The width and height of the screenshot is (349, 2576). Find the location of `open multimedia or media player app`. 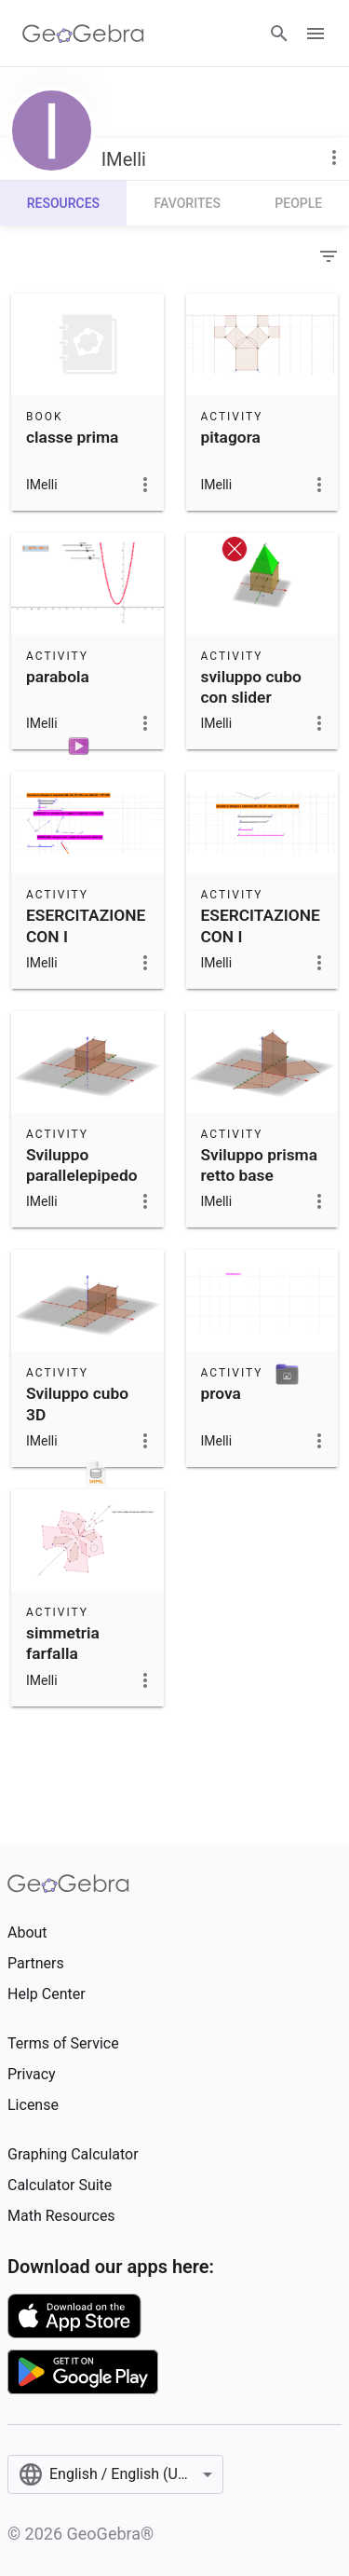

open multimedia or media player app is located at coordinates (78, 746).